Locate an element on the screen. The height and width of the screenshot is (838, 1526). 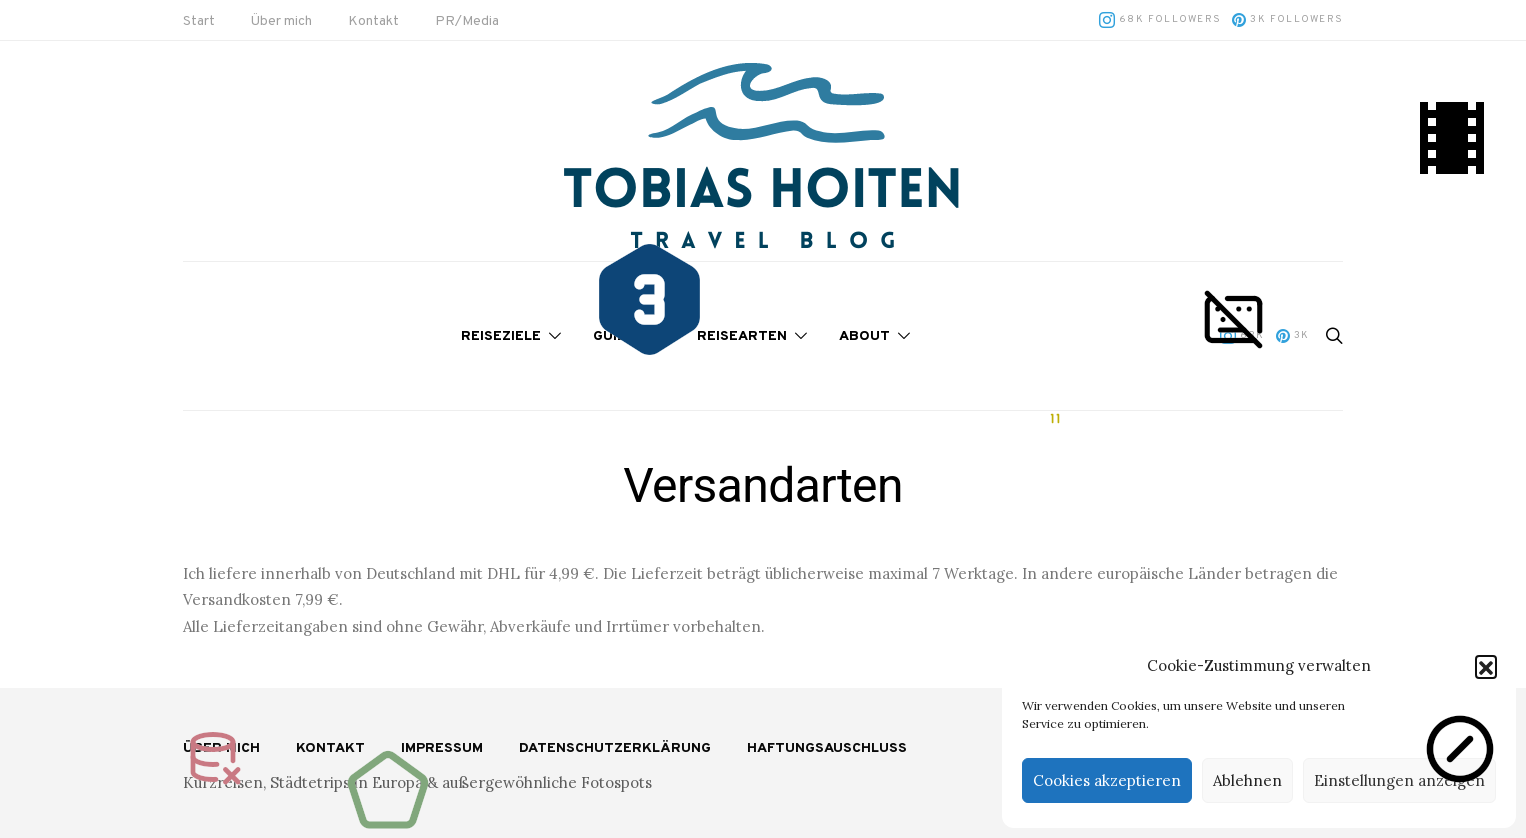
step 3 in a multi-step process is located at coordinates (649, 299).